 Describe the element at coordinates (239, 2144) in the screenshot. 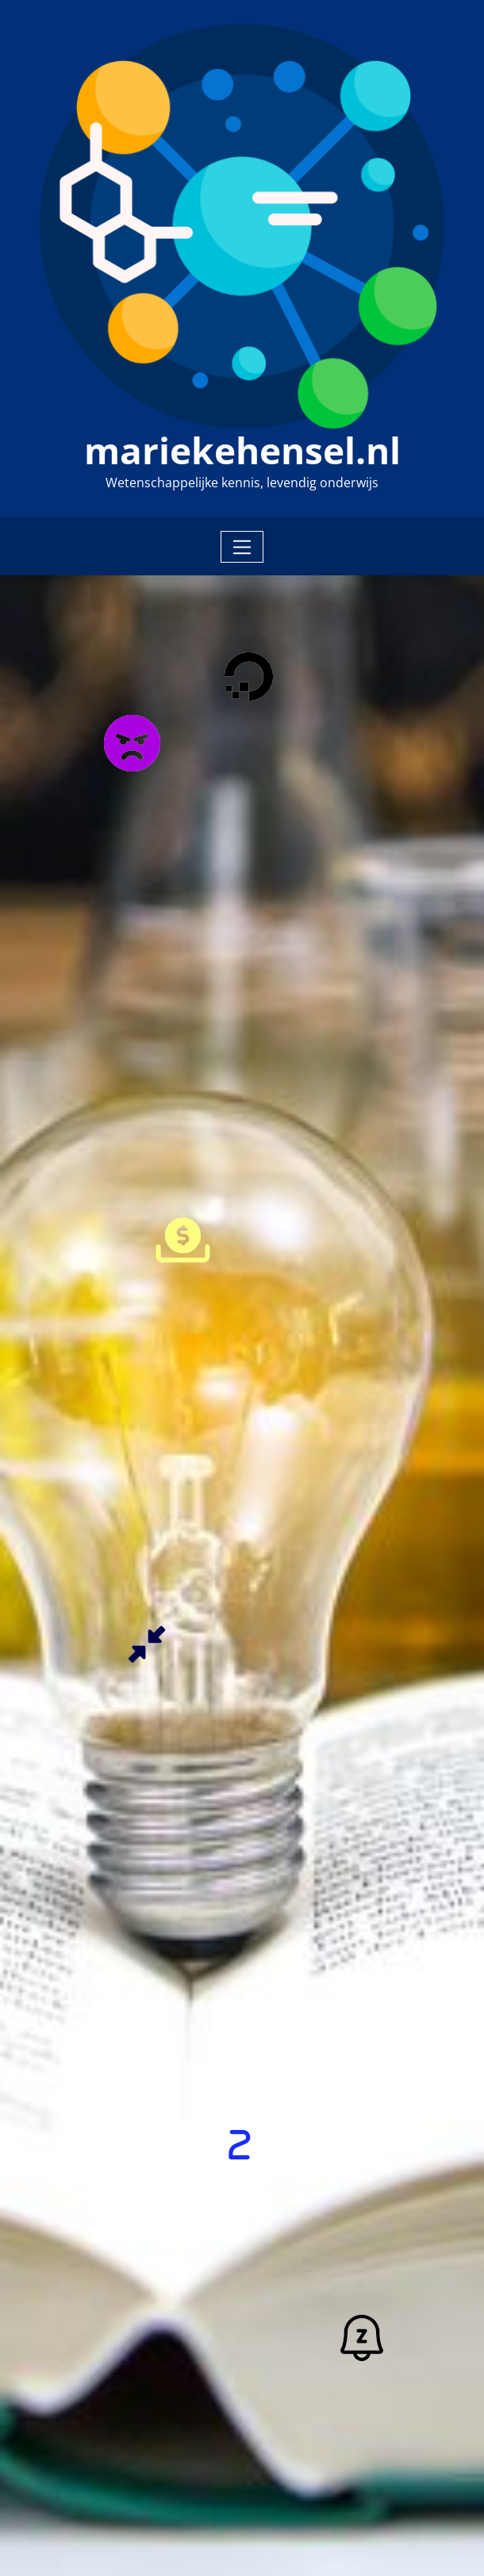

I see `indicates the number 2 or second item in a list` at that location.